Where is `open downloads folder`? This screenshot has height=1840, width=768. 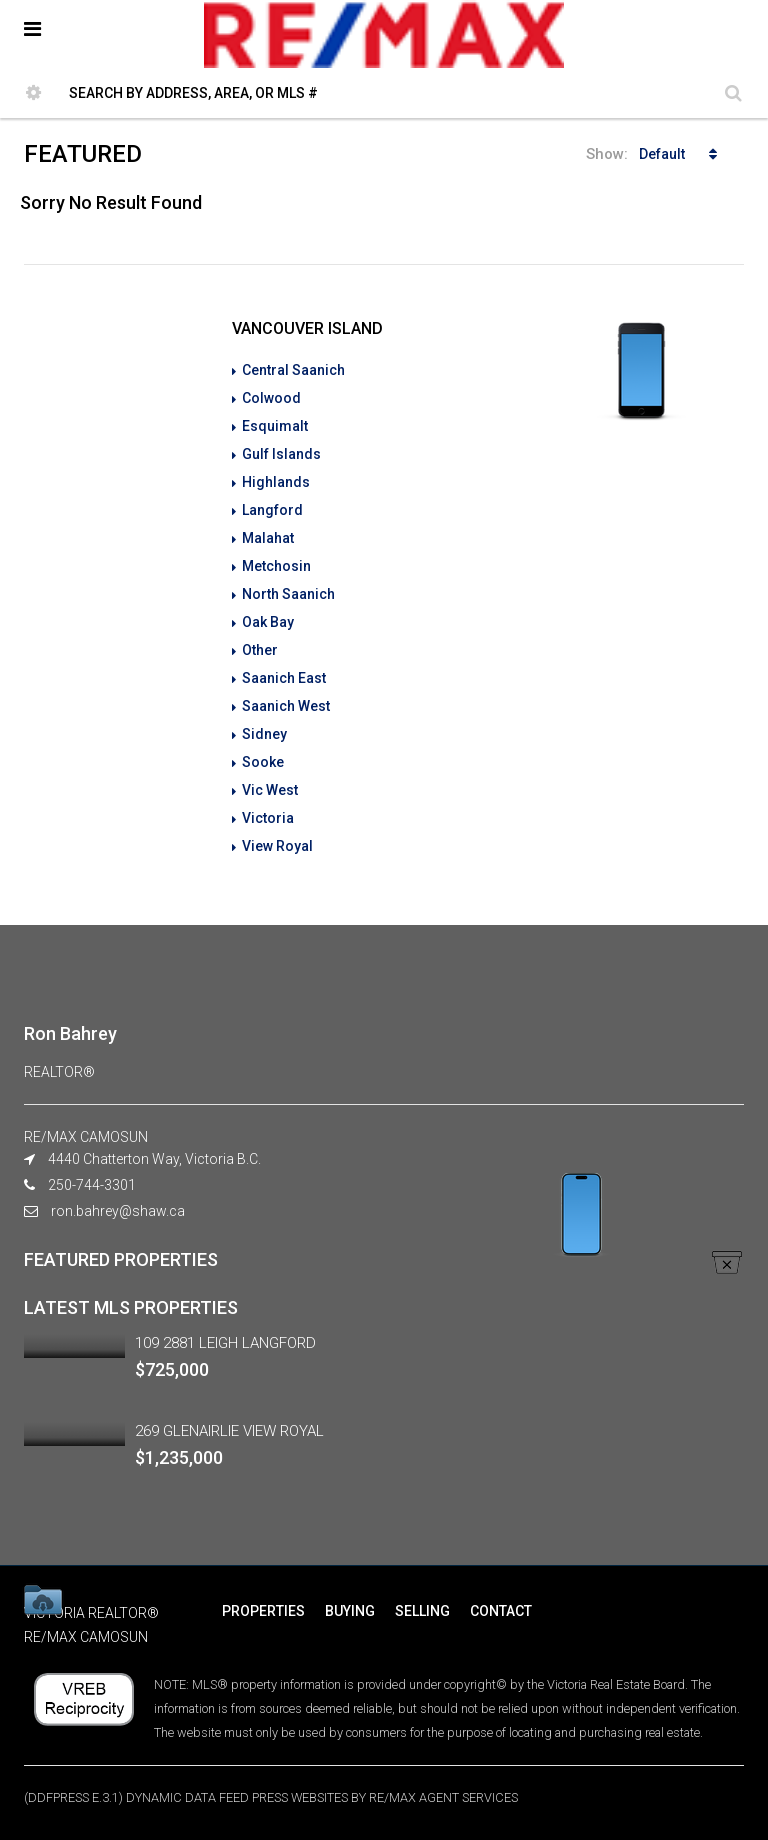 open downloads folder is located at coordinates (43, 1601).